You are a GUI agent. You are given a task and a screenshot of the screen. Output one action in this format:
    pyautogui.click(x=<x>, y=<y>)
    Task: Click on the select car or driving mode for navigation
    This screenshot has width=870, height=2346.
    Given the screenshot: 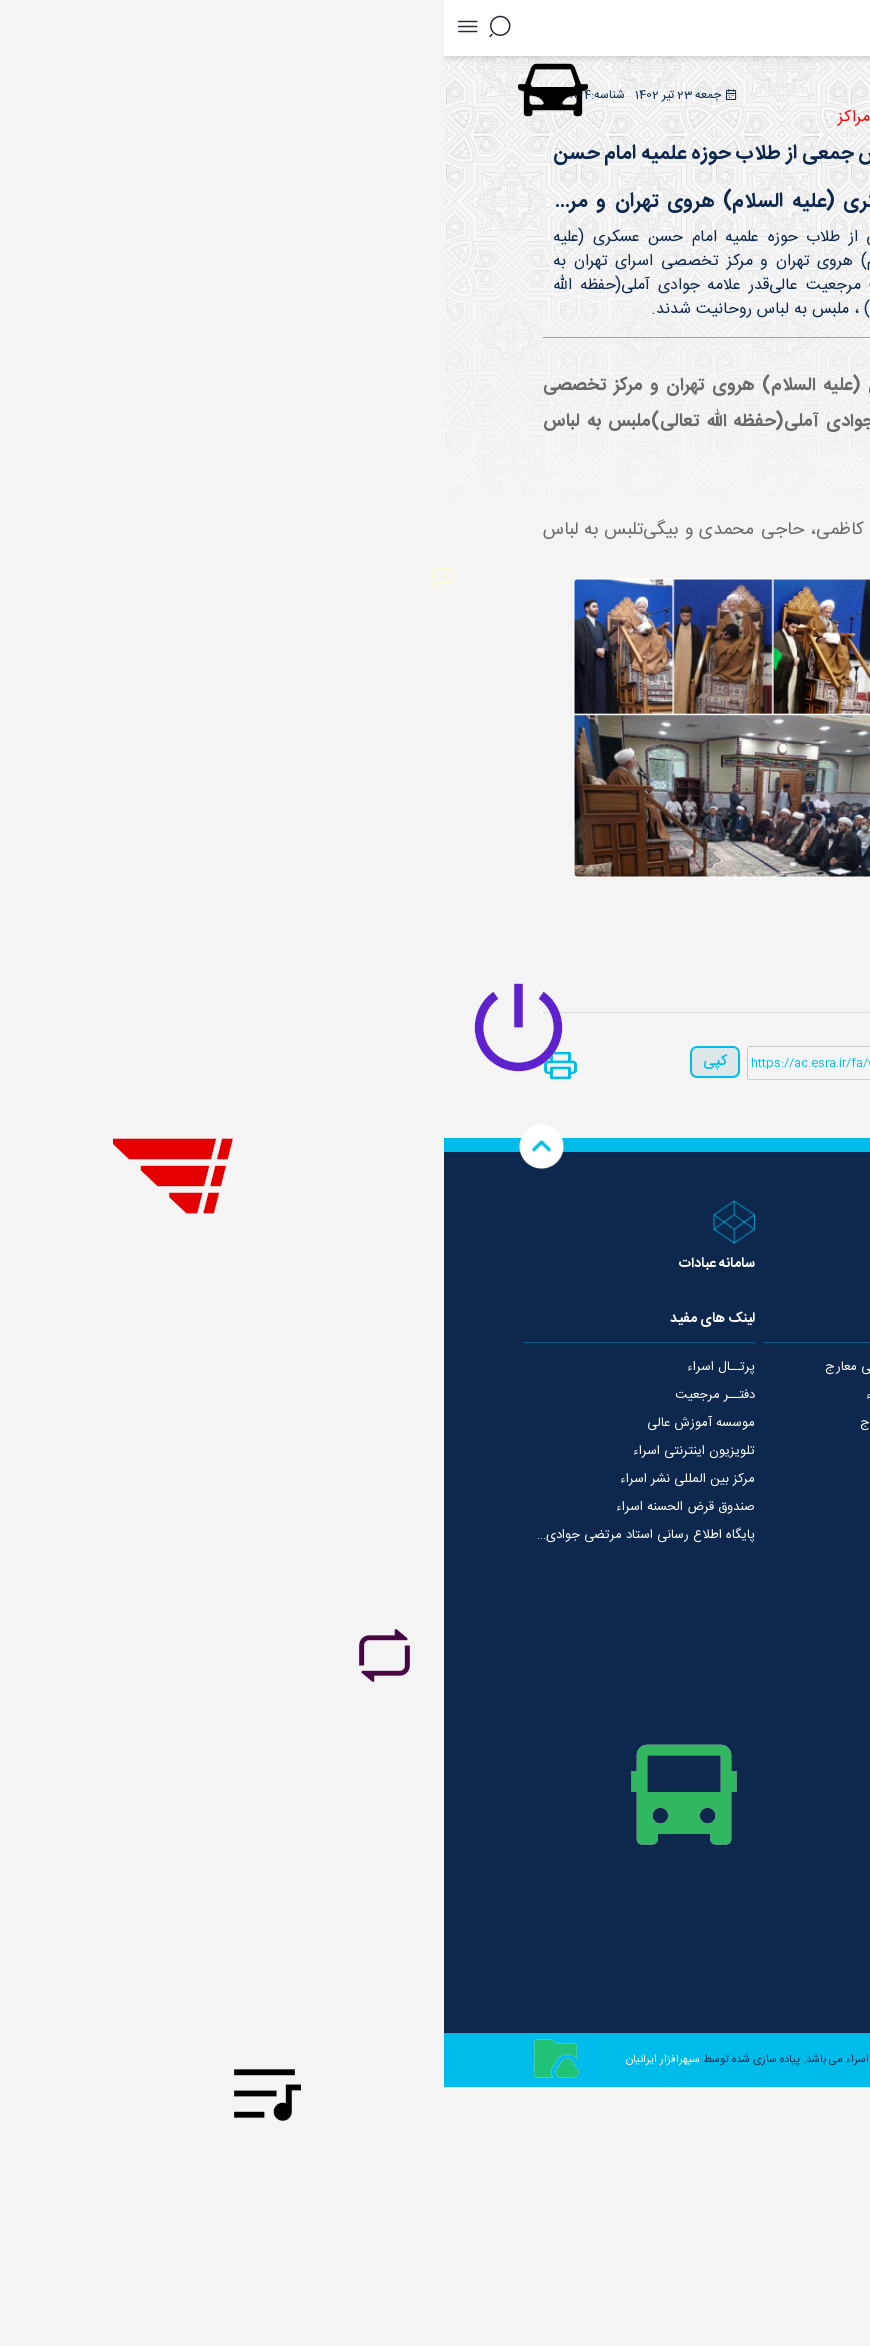 What is the action you would take?
    pyautogui.click(x=553, y=87)
    